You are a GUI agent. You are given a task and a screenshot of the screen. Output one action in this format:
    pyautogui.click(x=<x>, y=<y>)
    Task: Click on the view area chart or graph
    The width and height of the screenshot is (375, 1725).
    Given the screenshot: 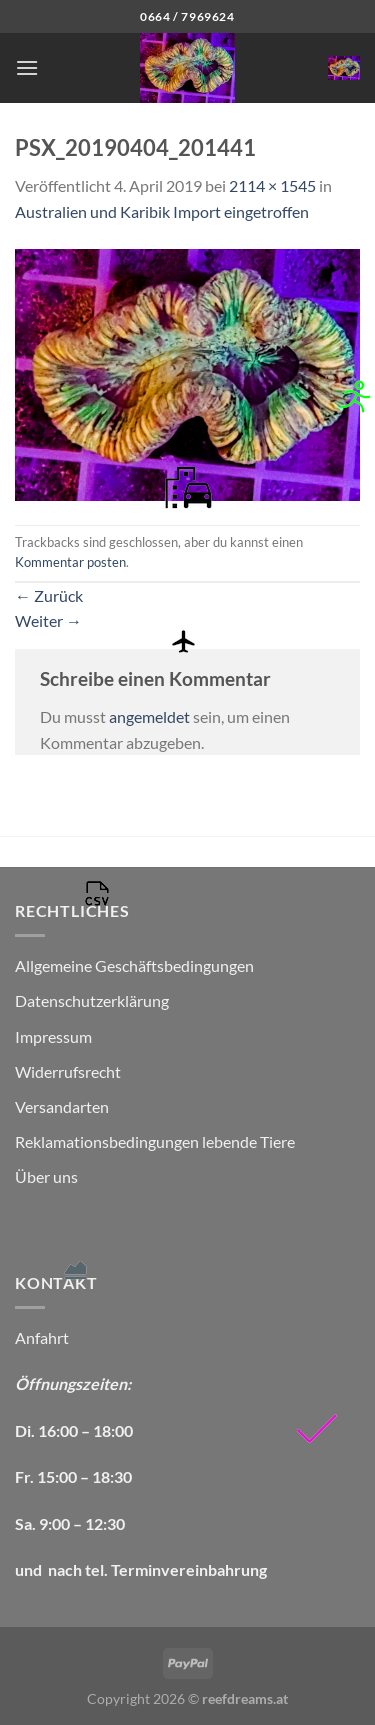 What is the action you would take?
    pyautogui.click(x=75, y=1269)
    